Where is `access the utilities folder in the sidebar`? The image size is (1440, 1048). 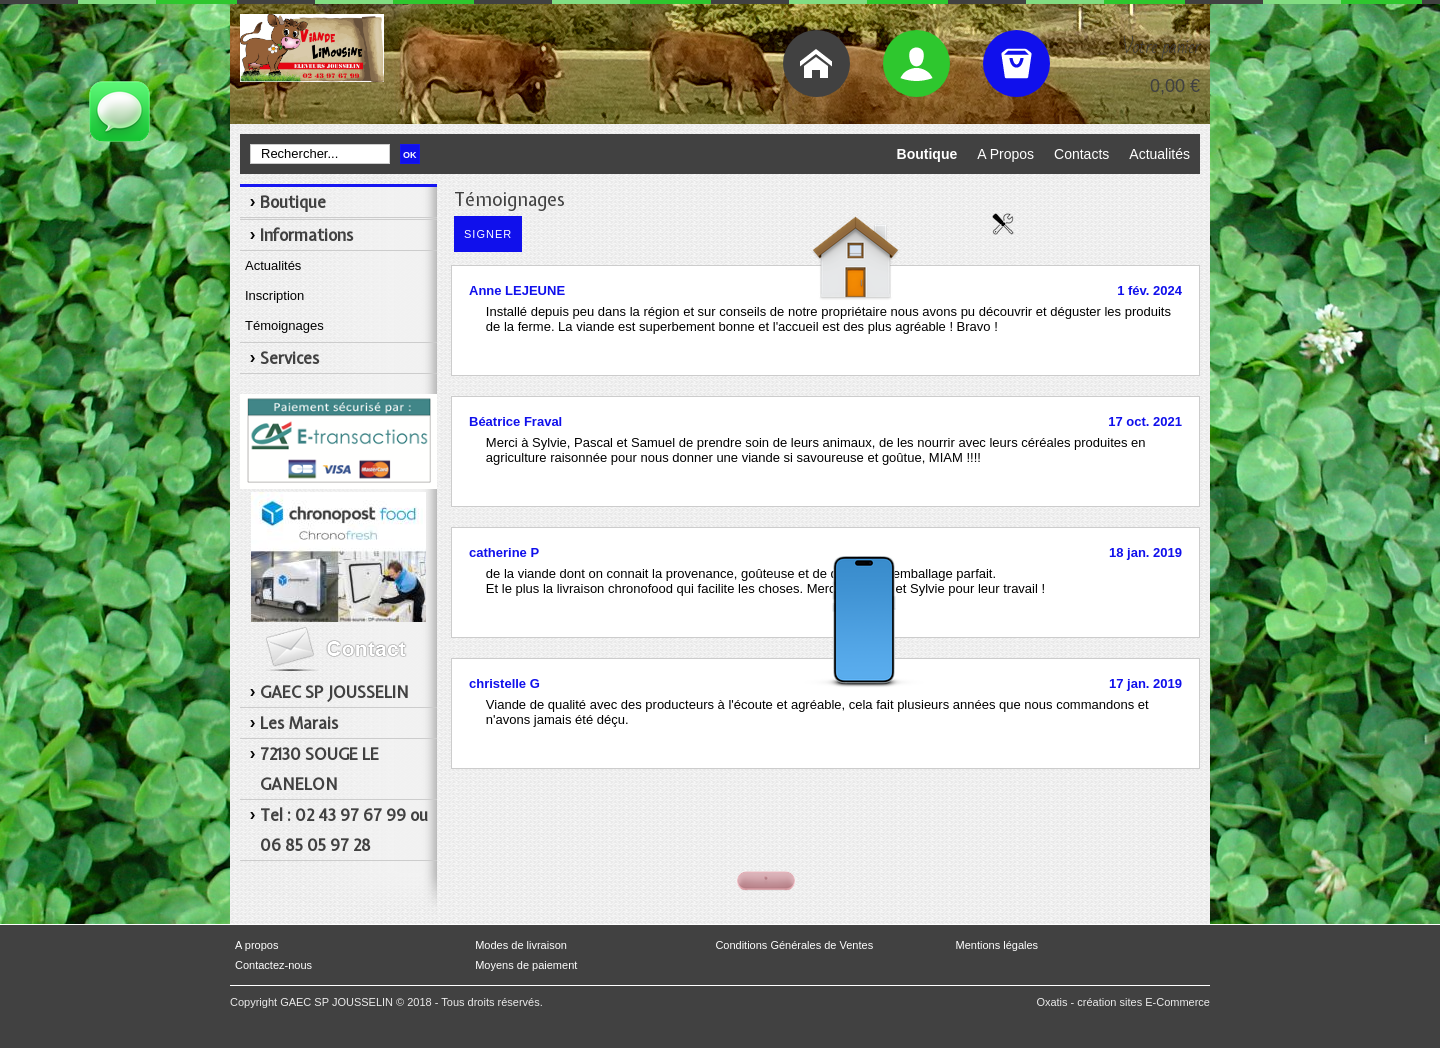 access the utilities folder in the sidebar is located at coordinates (1003, 224).